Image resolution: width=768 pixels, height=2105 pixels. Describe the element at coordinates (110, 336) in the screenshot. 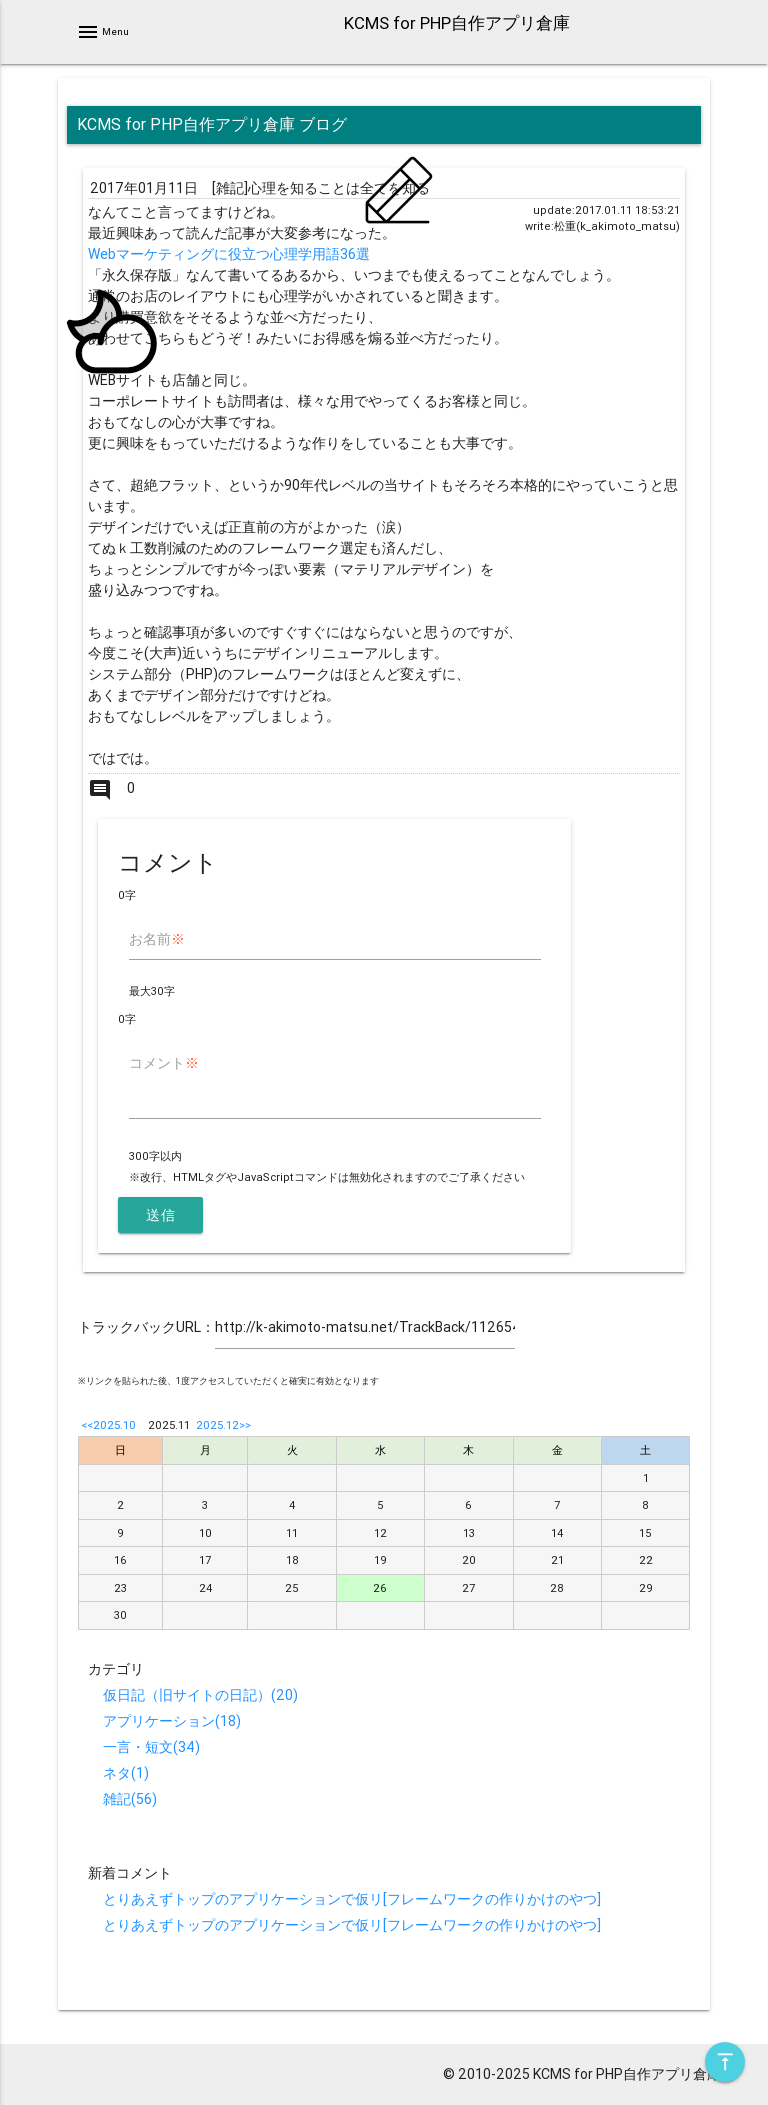

I see `indicates nighttime or evening weather conditions` at that location.